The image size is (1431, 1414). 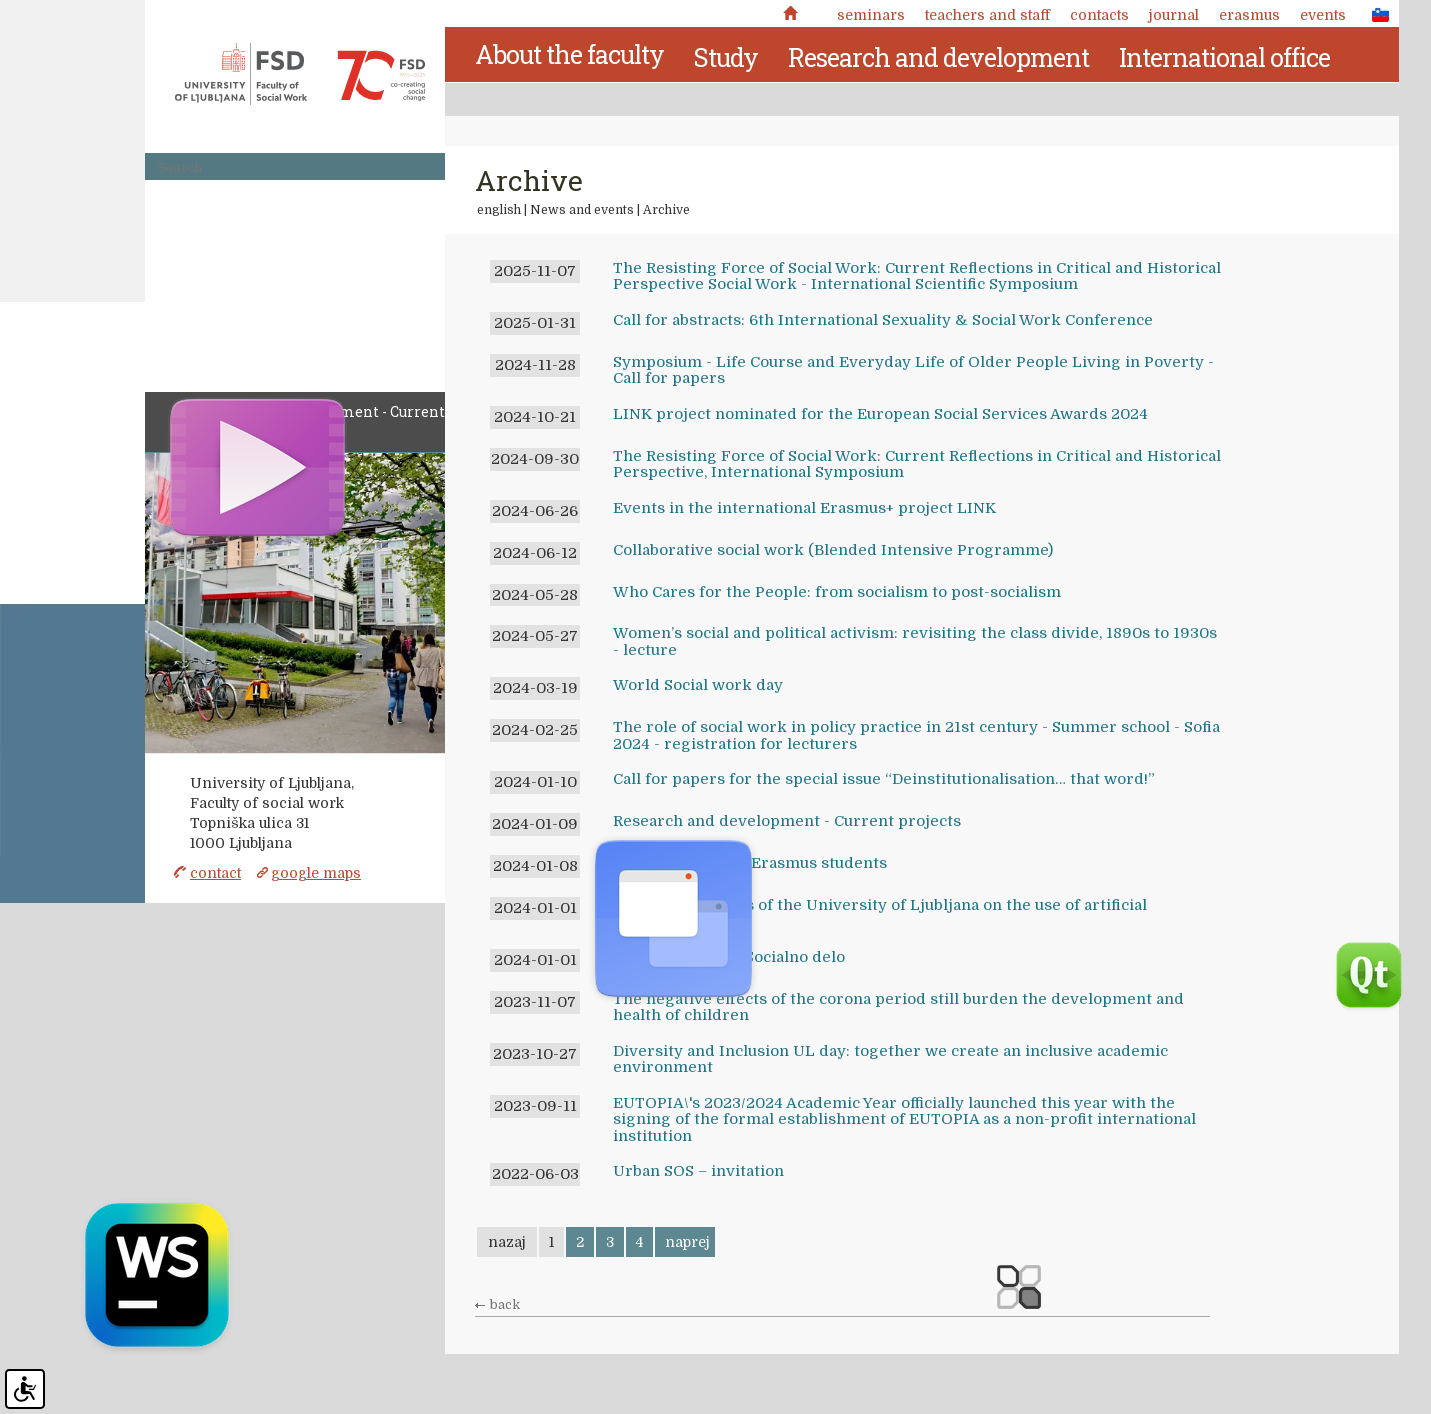 I want to click on open WebStorm IDE, so click(x=157, y=1275).